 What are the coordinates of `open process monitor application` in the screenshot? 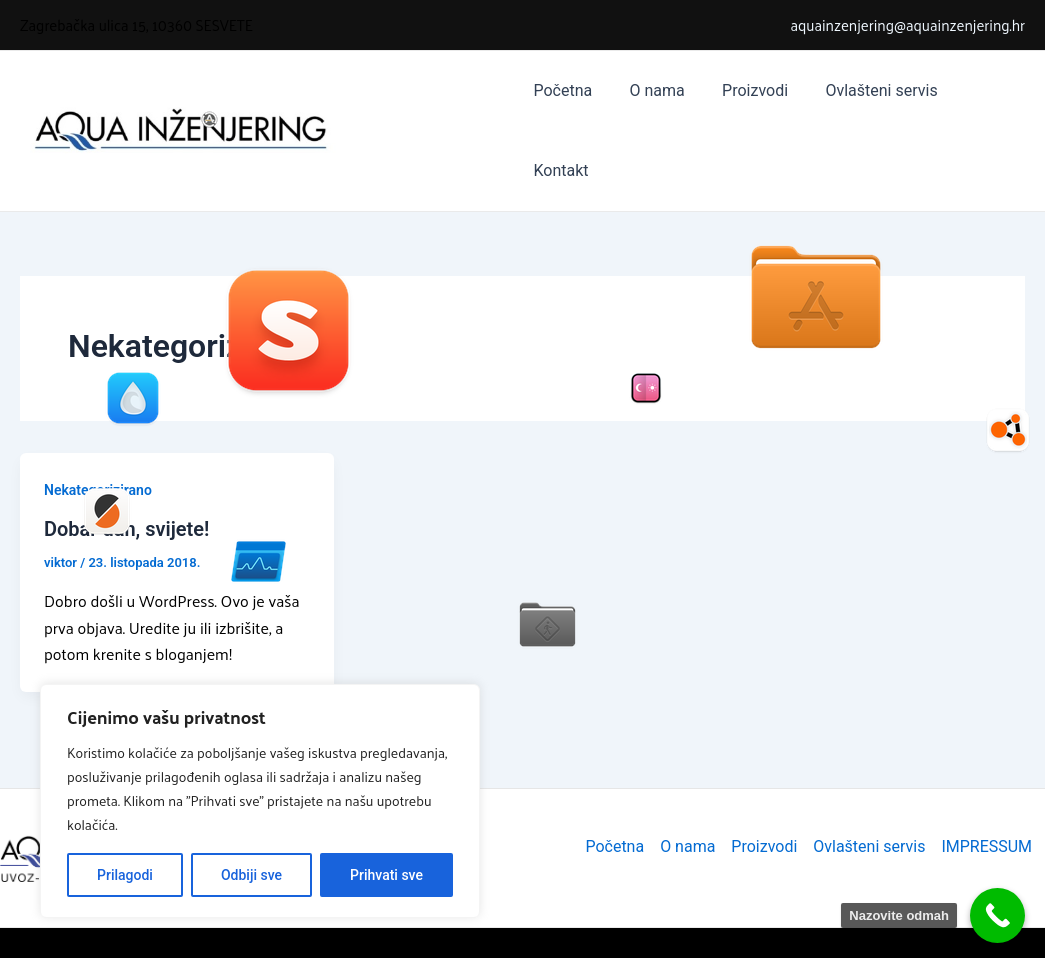 It's located at (258, 561).